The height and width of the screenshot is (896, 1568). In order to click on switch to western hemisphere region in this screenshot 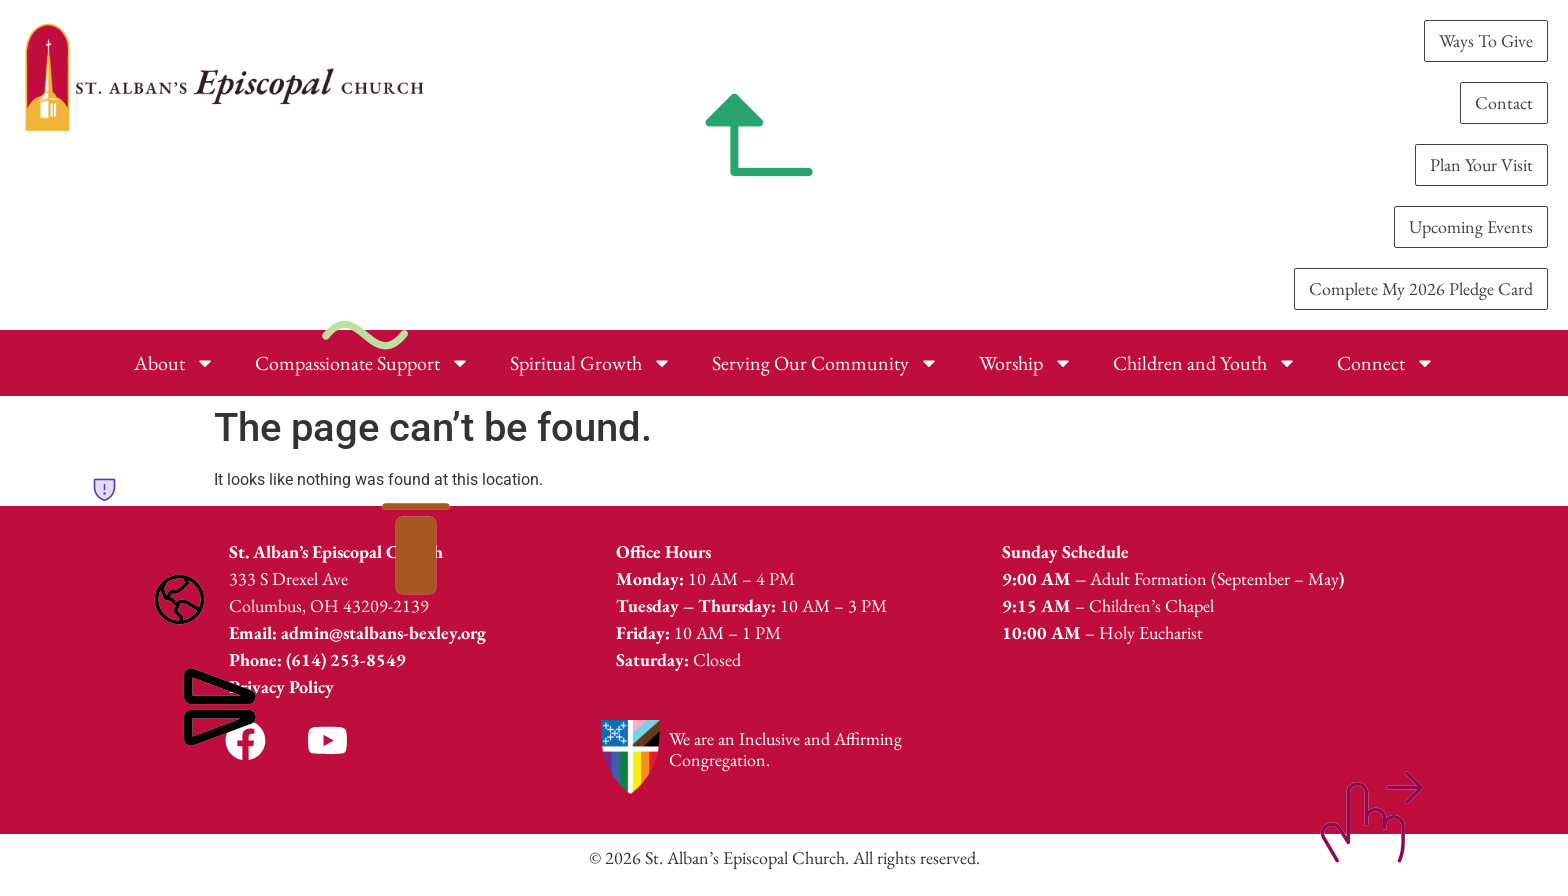, I will do `click(179, 599)`.